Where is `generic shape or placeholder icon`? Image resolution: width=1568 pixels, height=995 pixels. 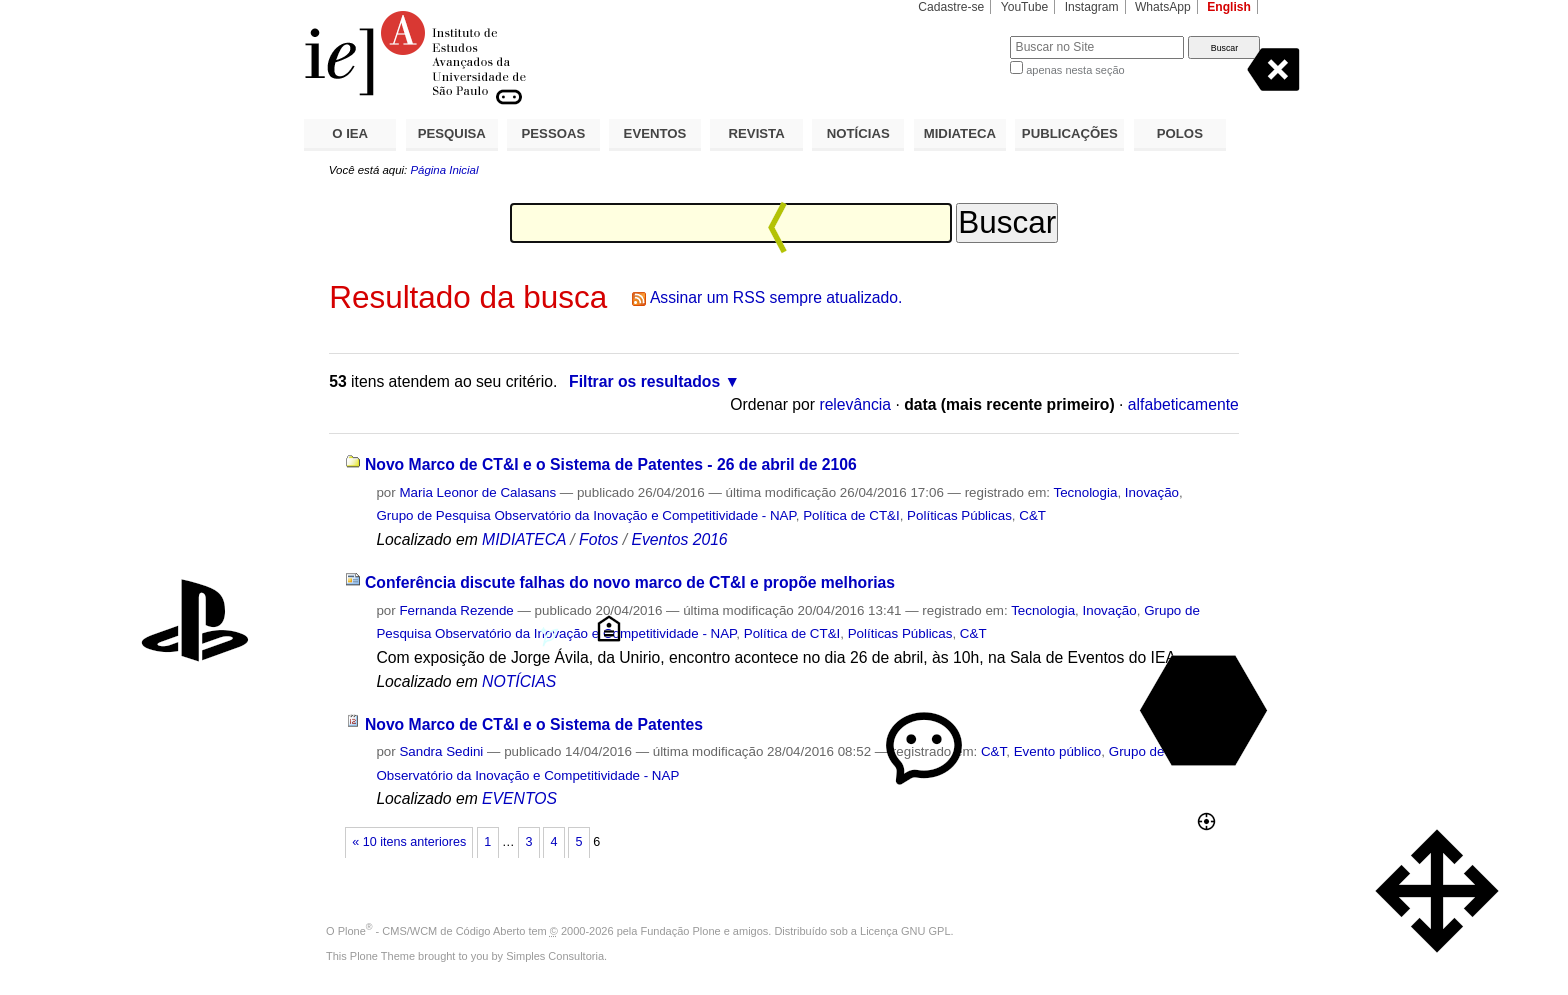 generic shape or placeholder icon is located at coordinates (1203, 710).